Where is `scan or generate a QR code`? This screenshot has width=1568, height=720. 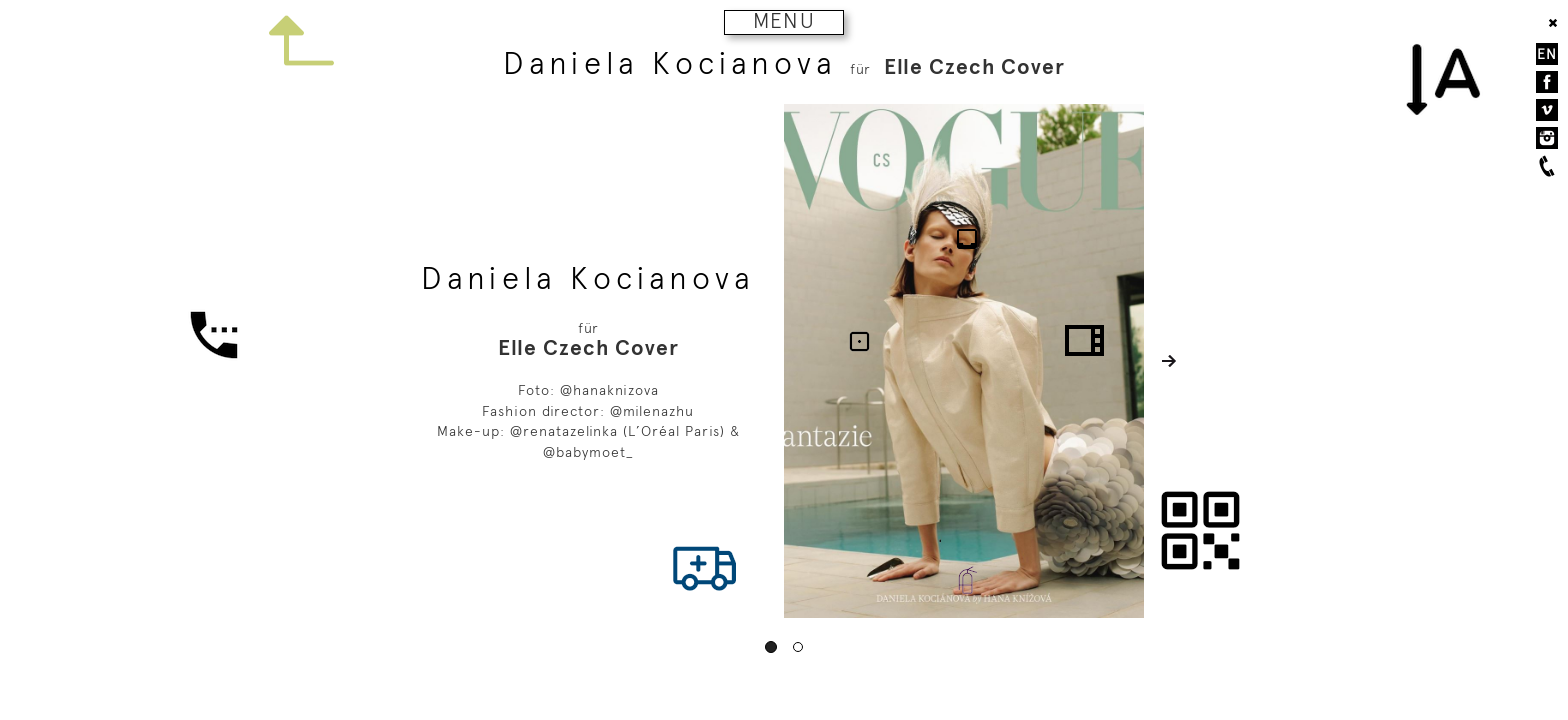 scan or generate a QR code is located at coordinates (1200, 530).